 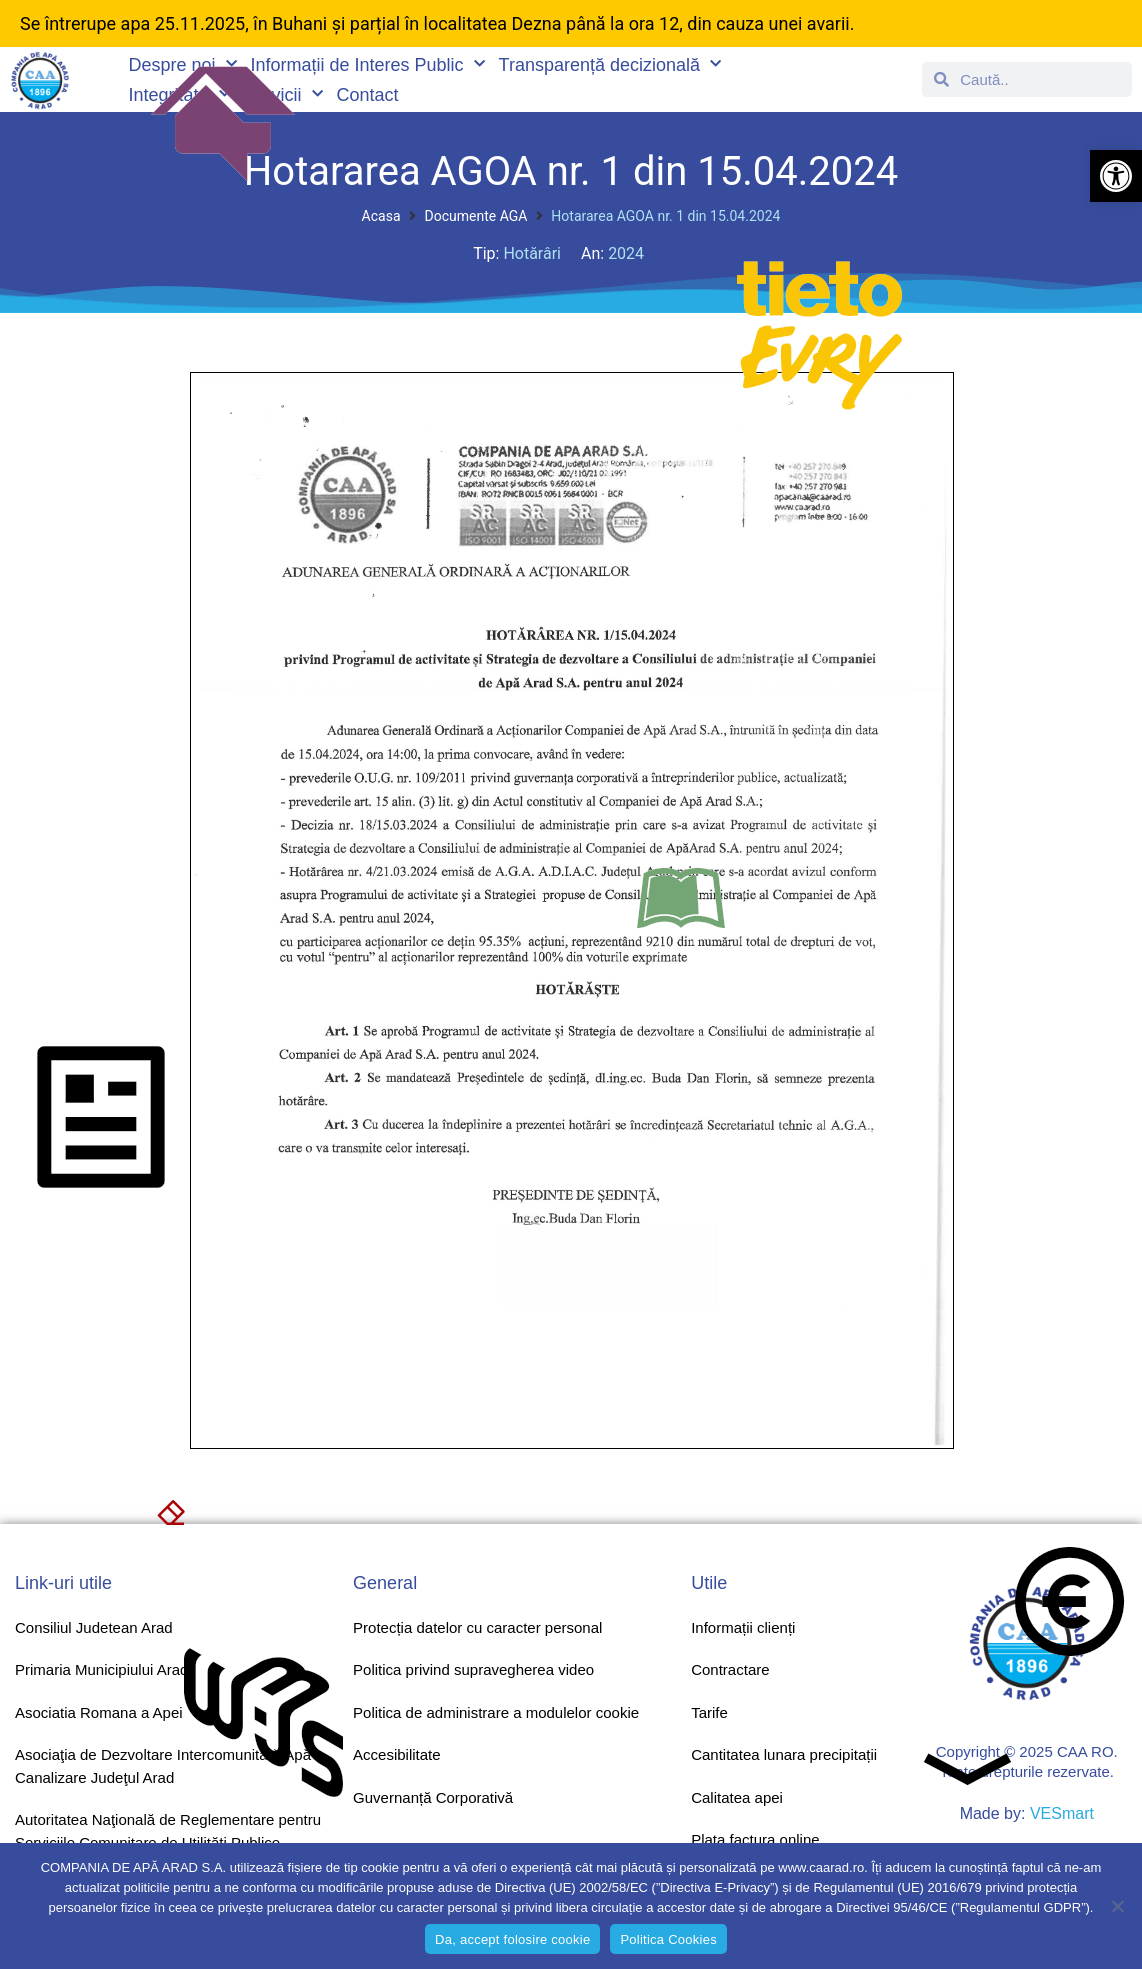 What do you see at coordinates (681, 898) in the screenshot?
I see `visit Leanpub publishing platform` at bounding box center [681, 898].